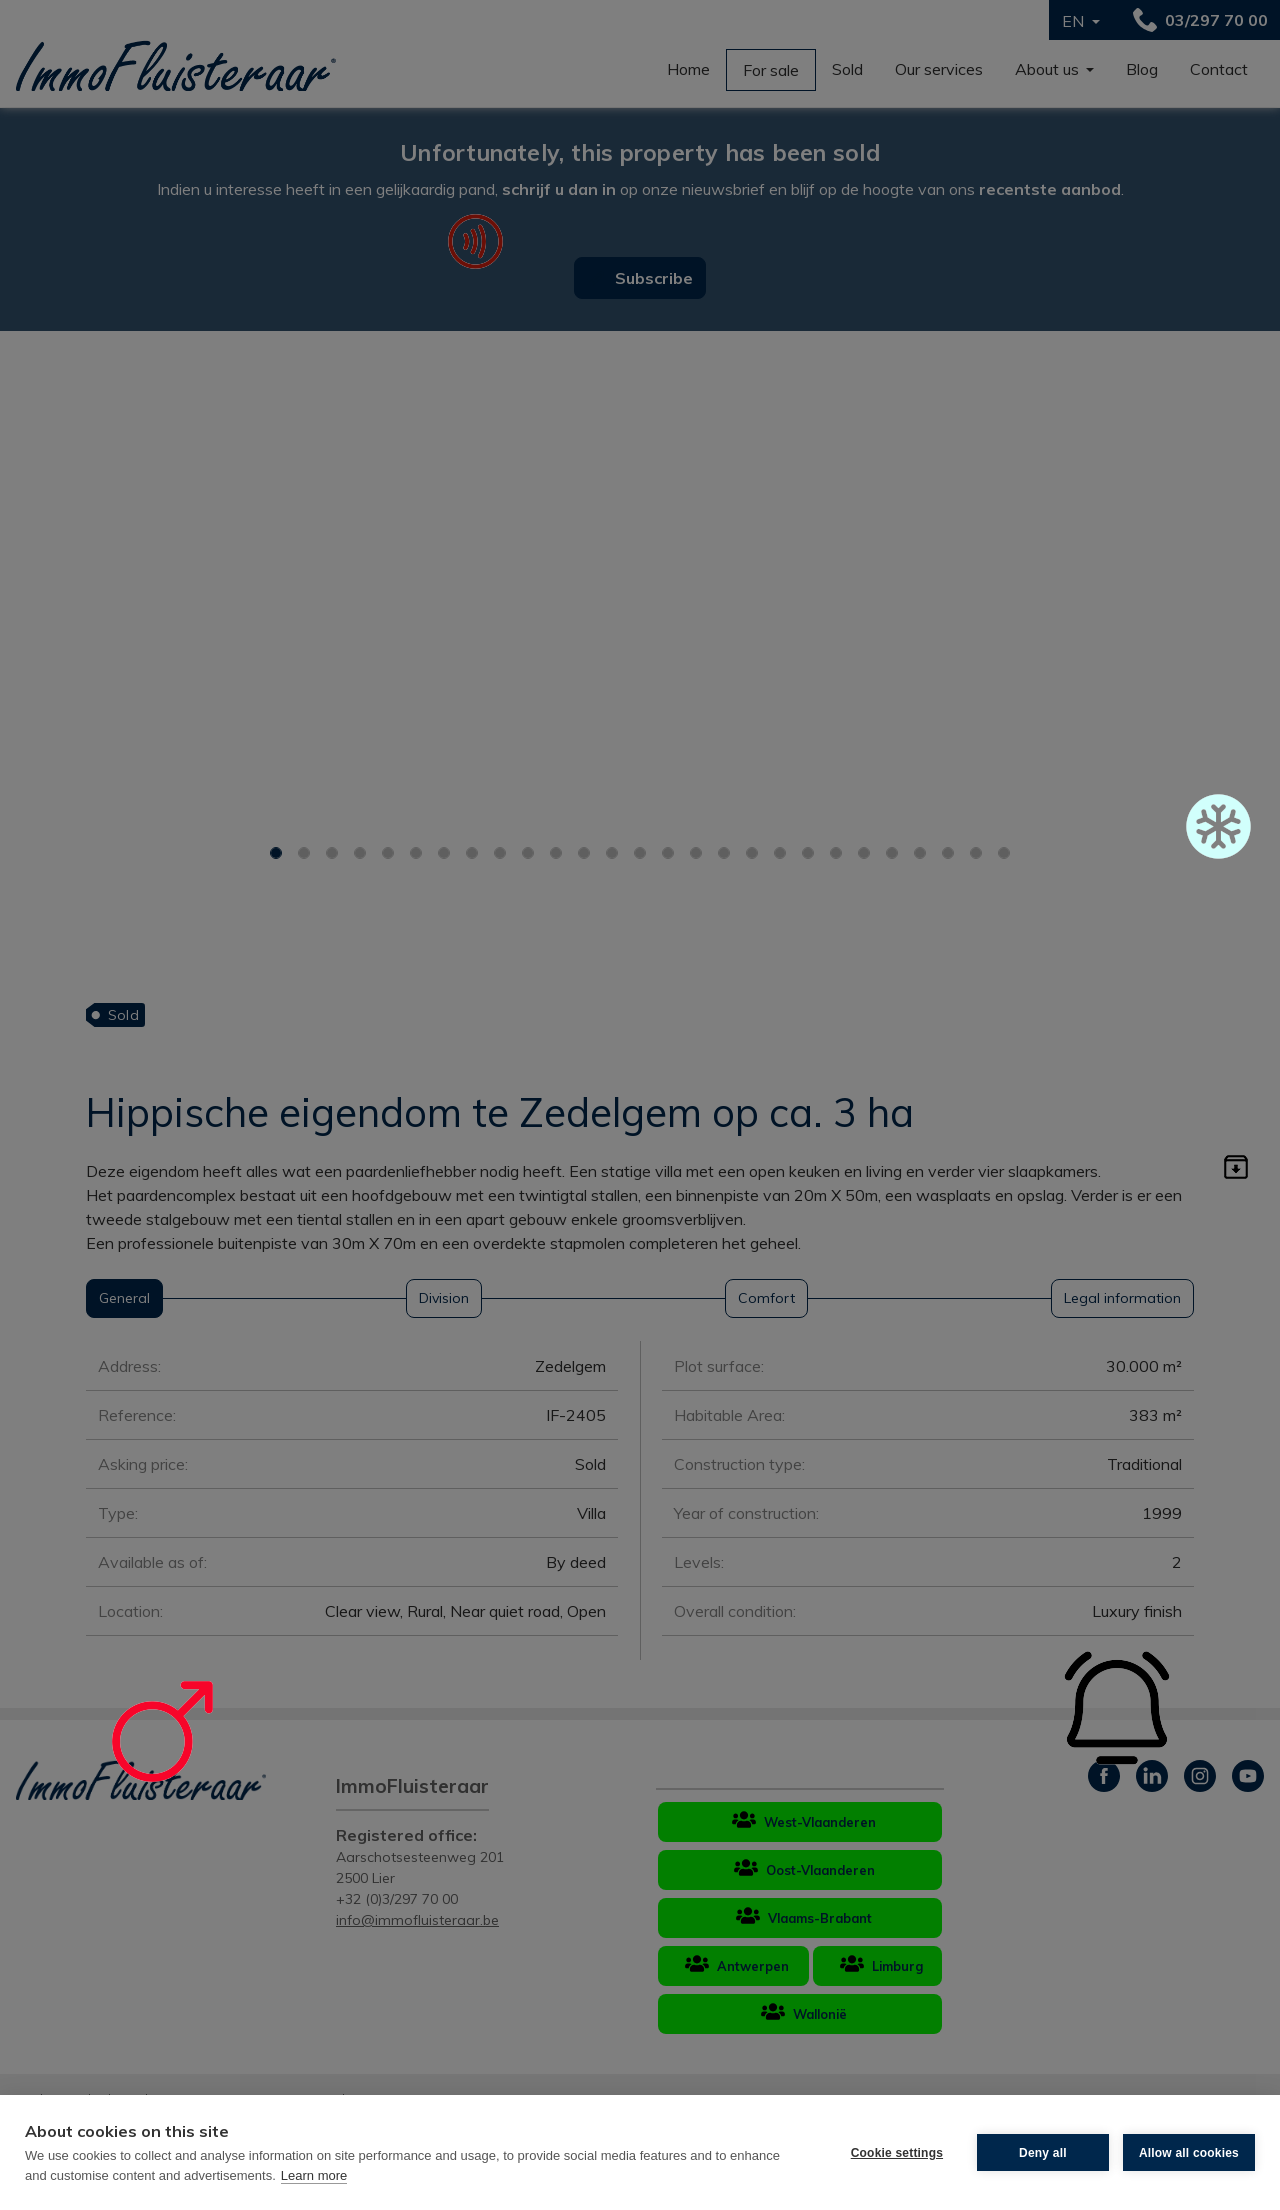 The image size is (1280, 2210). What do you see at coordinates (164, 1729) in the screenshot?
I see `indicates male gender selection` at bounding box center [164, 1729].